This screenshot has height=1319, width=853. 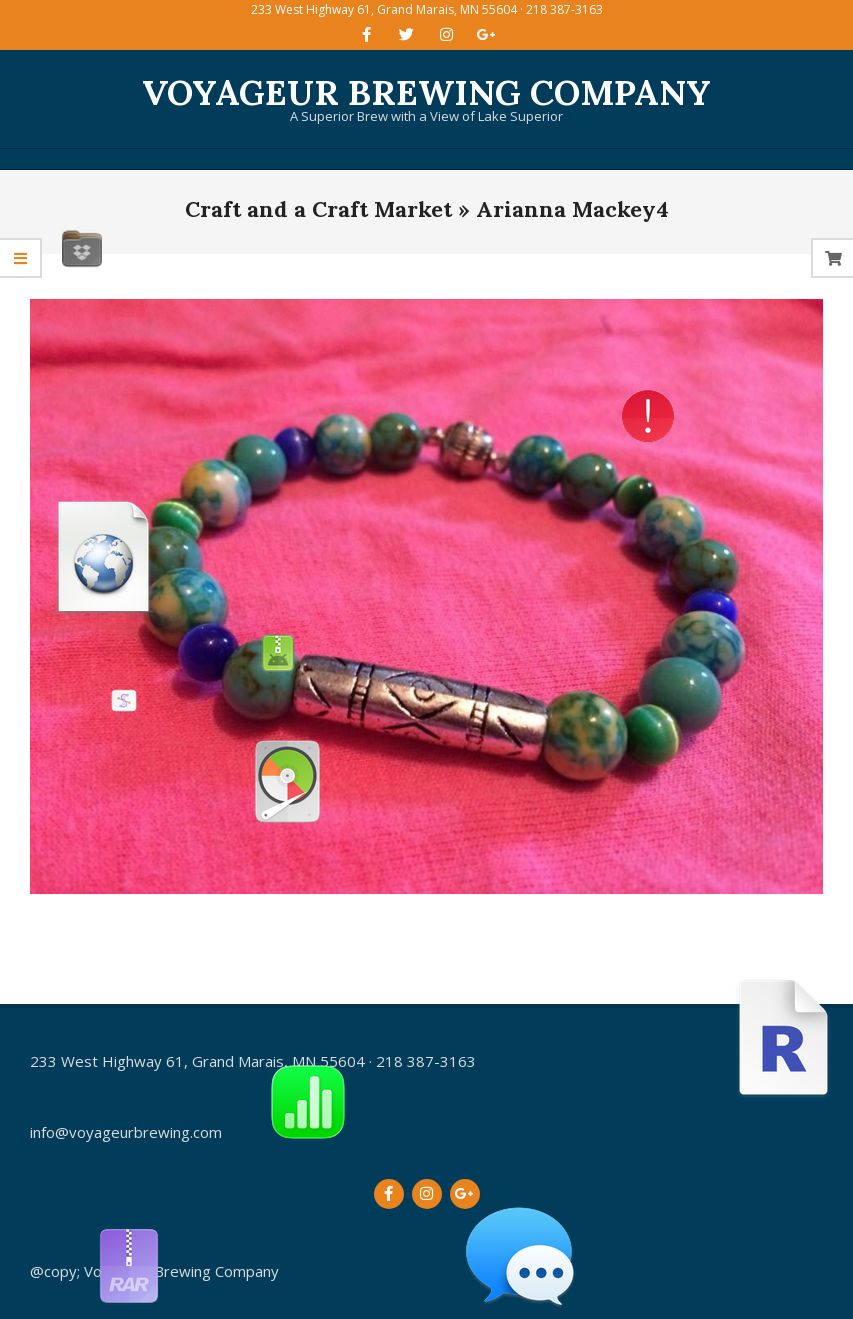 What do you see at coordinates (105, 556) in the screenshot?
I see `an HTML or web page file` at bounding box center [105, 556].